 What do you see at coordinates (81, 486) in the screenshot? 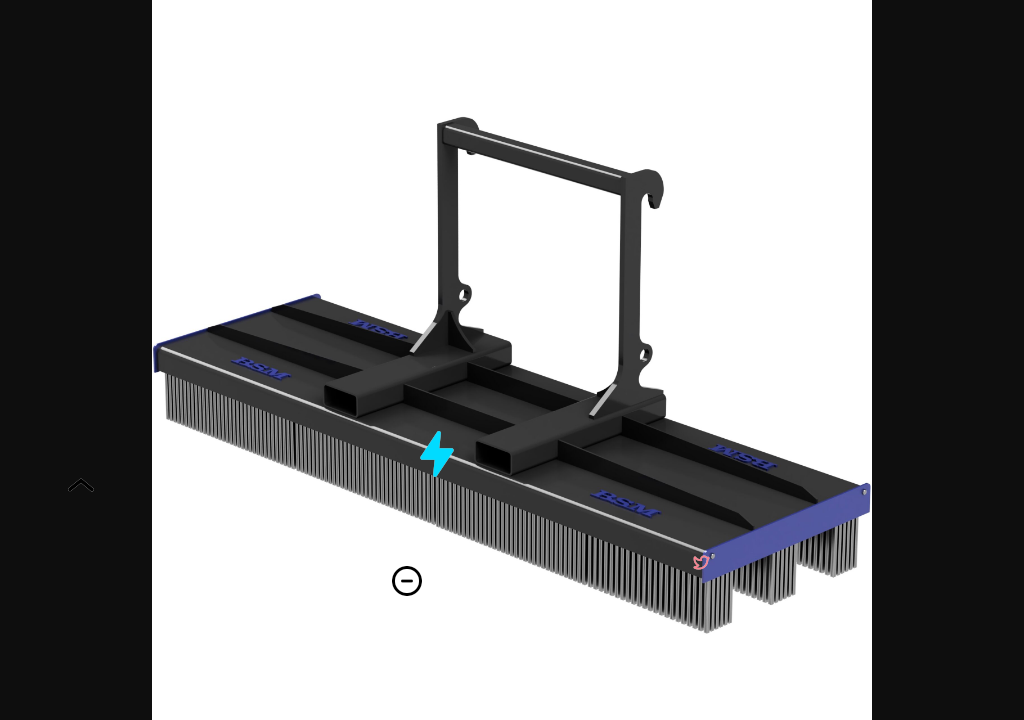
I see `collapse an expanded section or menu` at bounding box center [81, 486].